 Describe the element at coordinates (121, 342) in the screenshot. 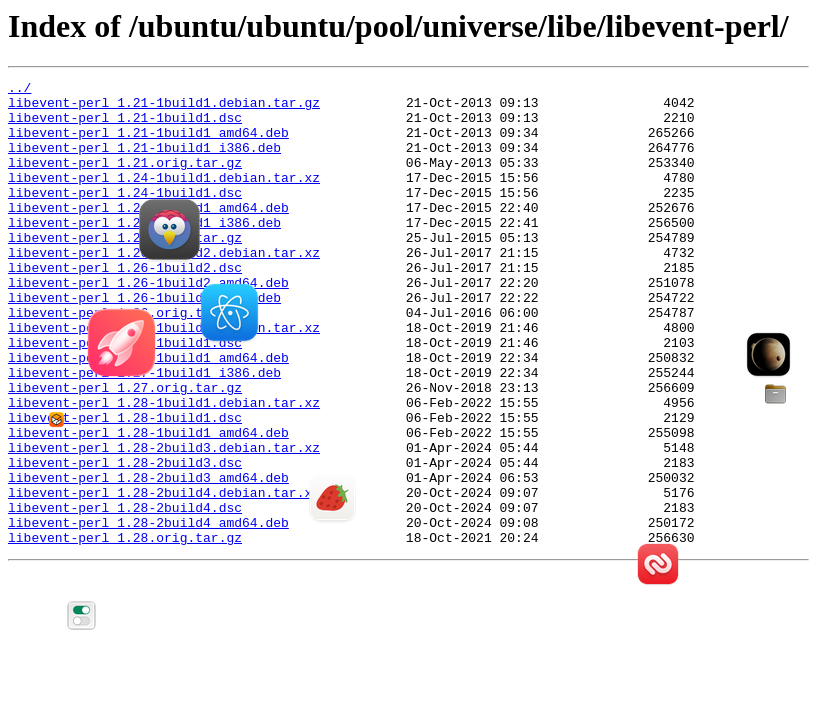

I see `launch the games app` at that location.